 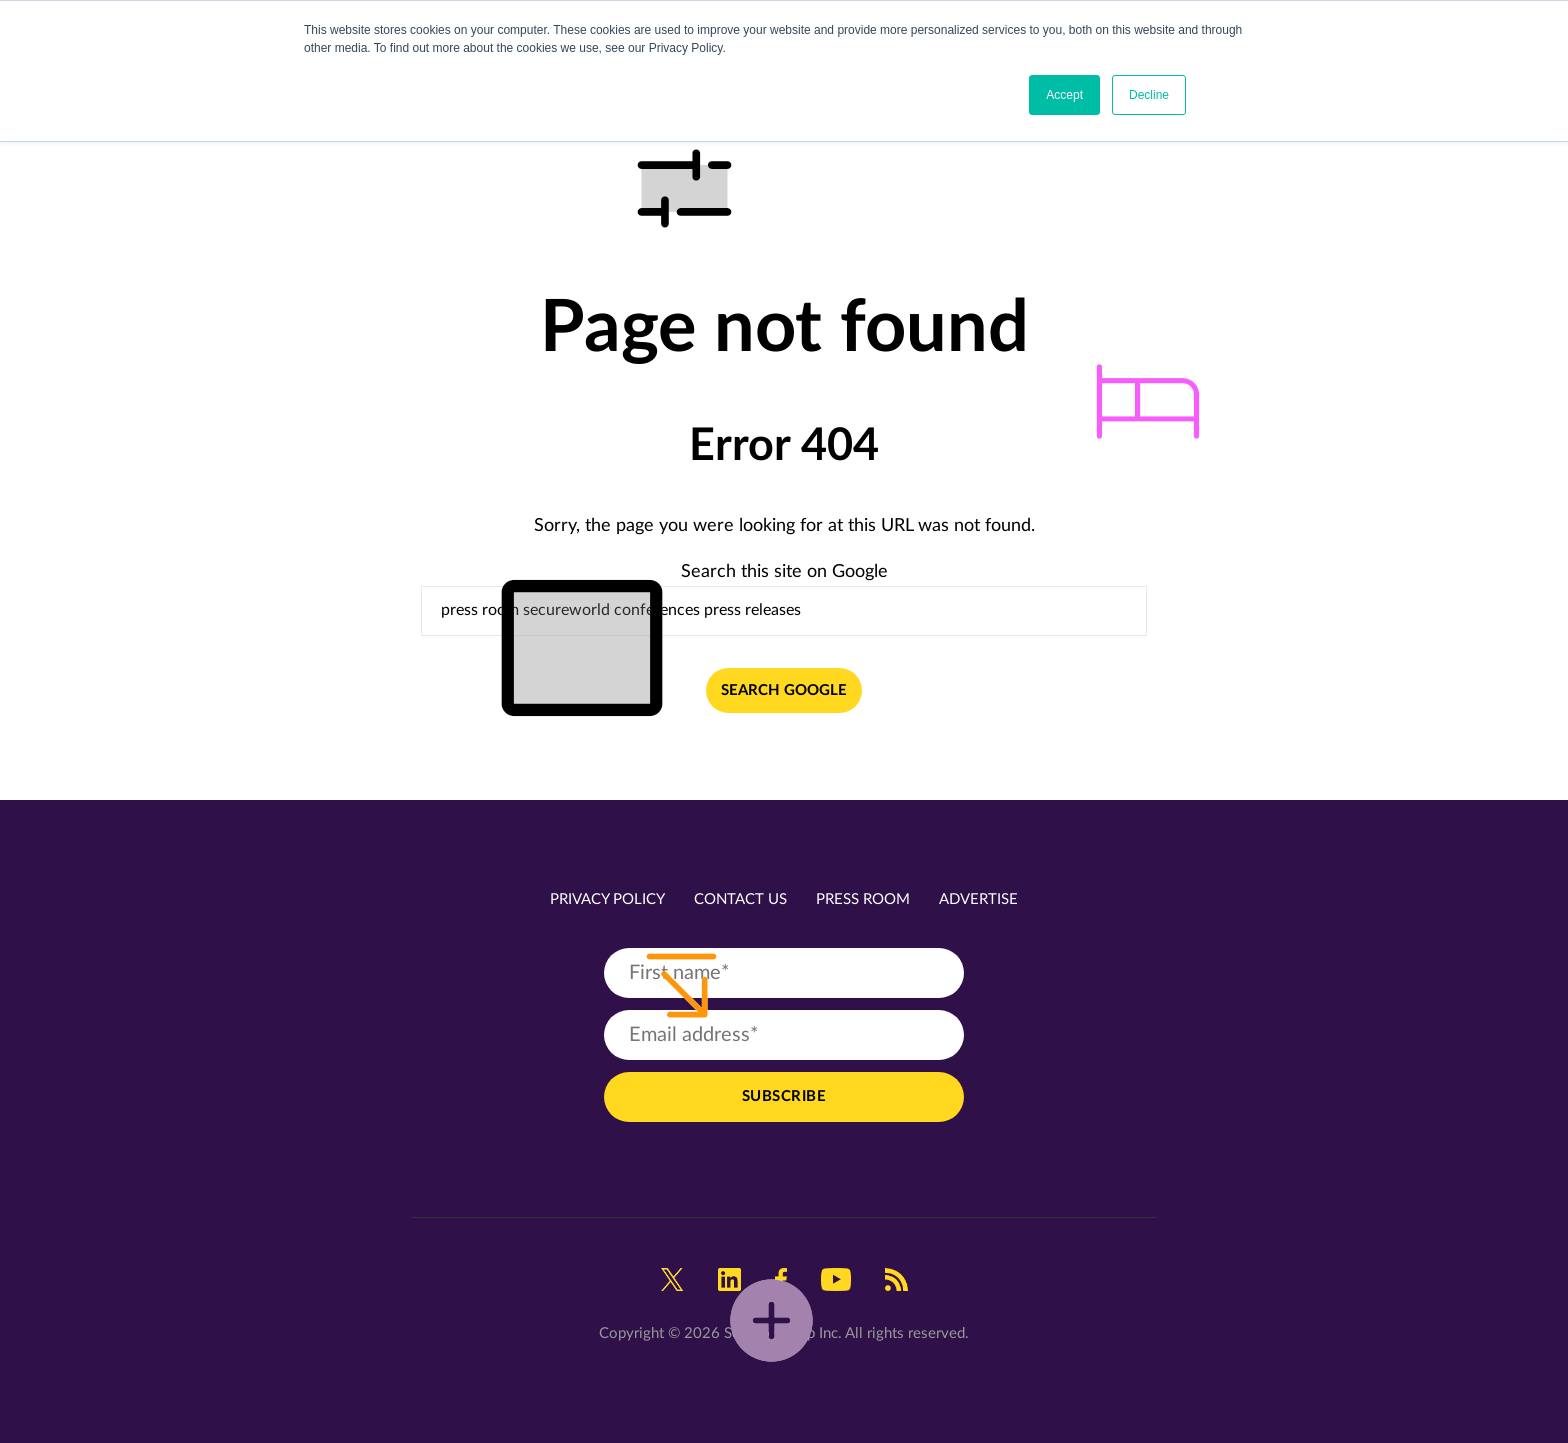 I want to click on adjust settings or preferences, so click(x=684, y=188).